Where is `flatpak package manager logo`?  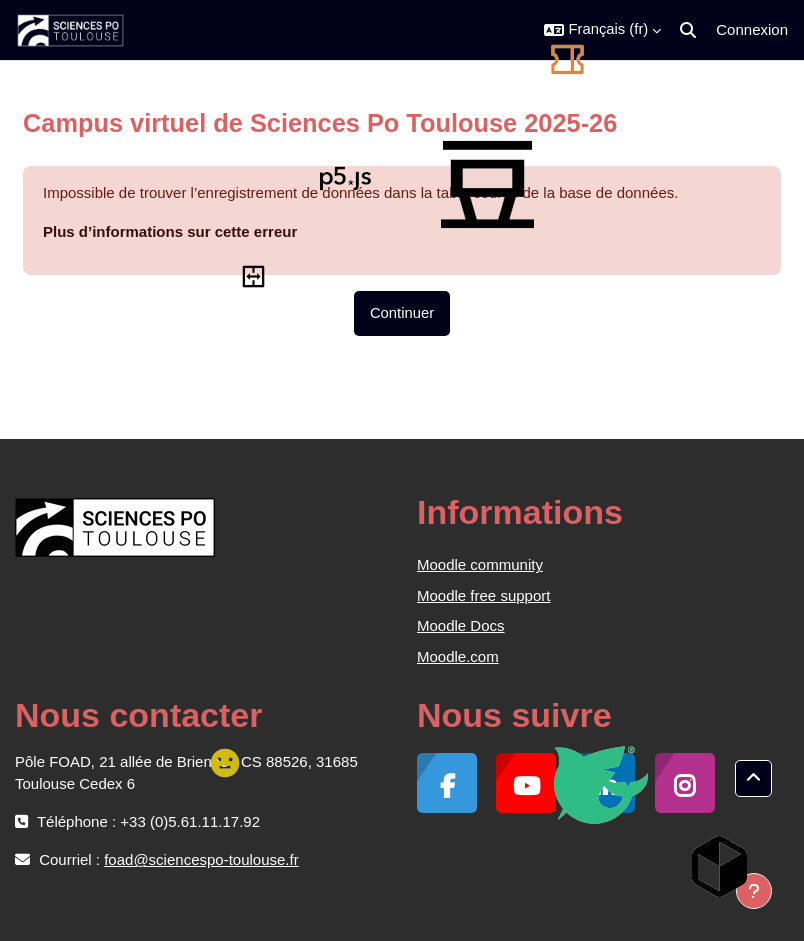
flatpak package manager logo is located at coordinates (719, 866).